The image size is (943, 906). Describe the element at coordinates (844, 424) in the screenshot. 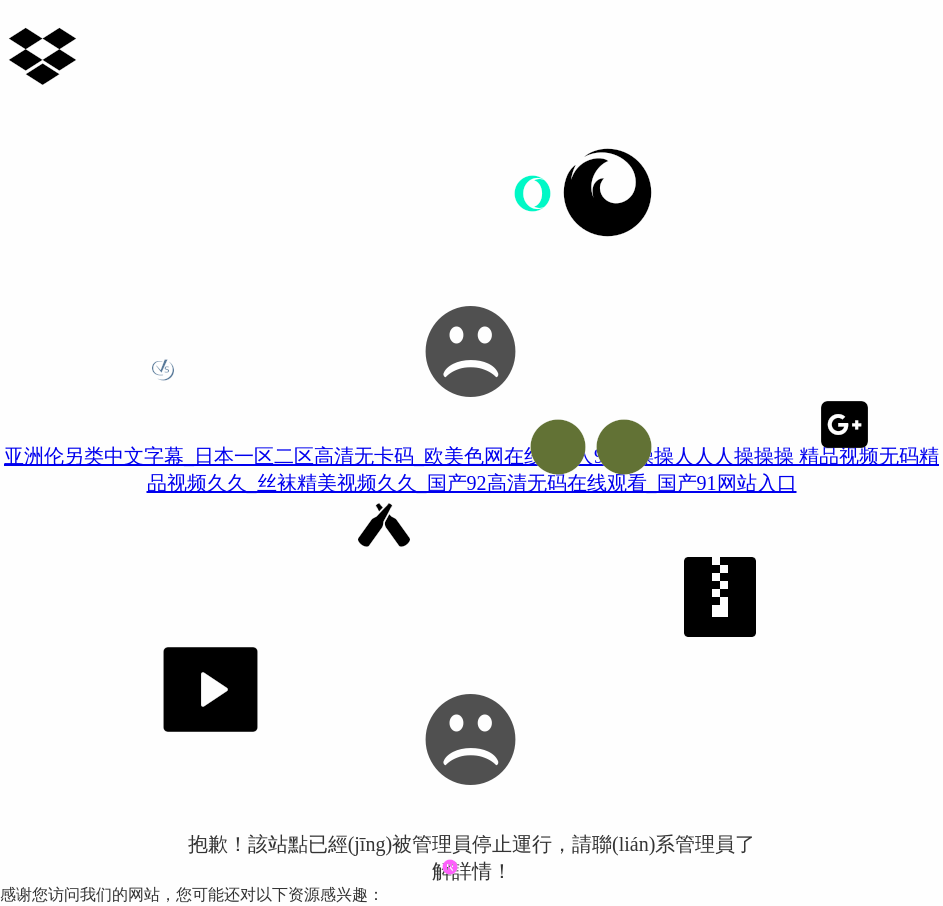

I see `google+ social media link` at that location.